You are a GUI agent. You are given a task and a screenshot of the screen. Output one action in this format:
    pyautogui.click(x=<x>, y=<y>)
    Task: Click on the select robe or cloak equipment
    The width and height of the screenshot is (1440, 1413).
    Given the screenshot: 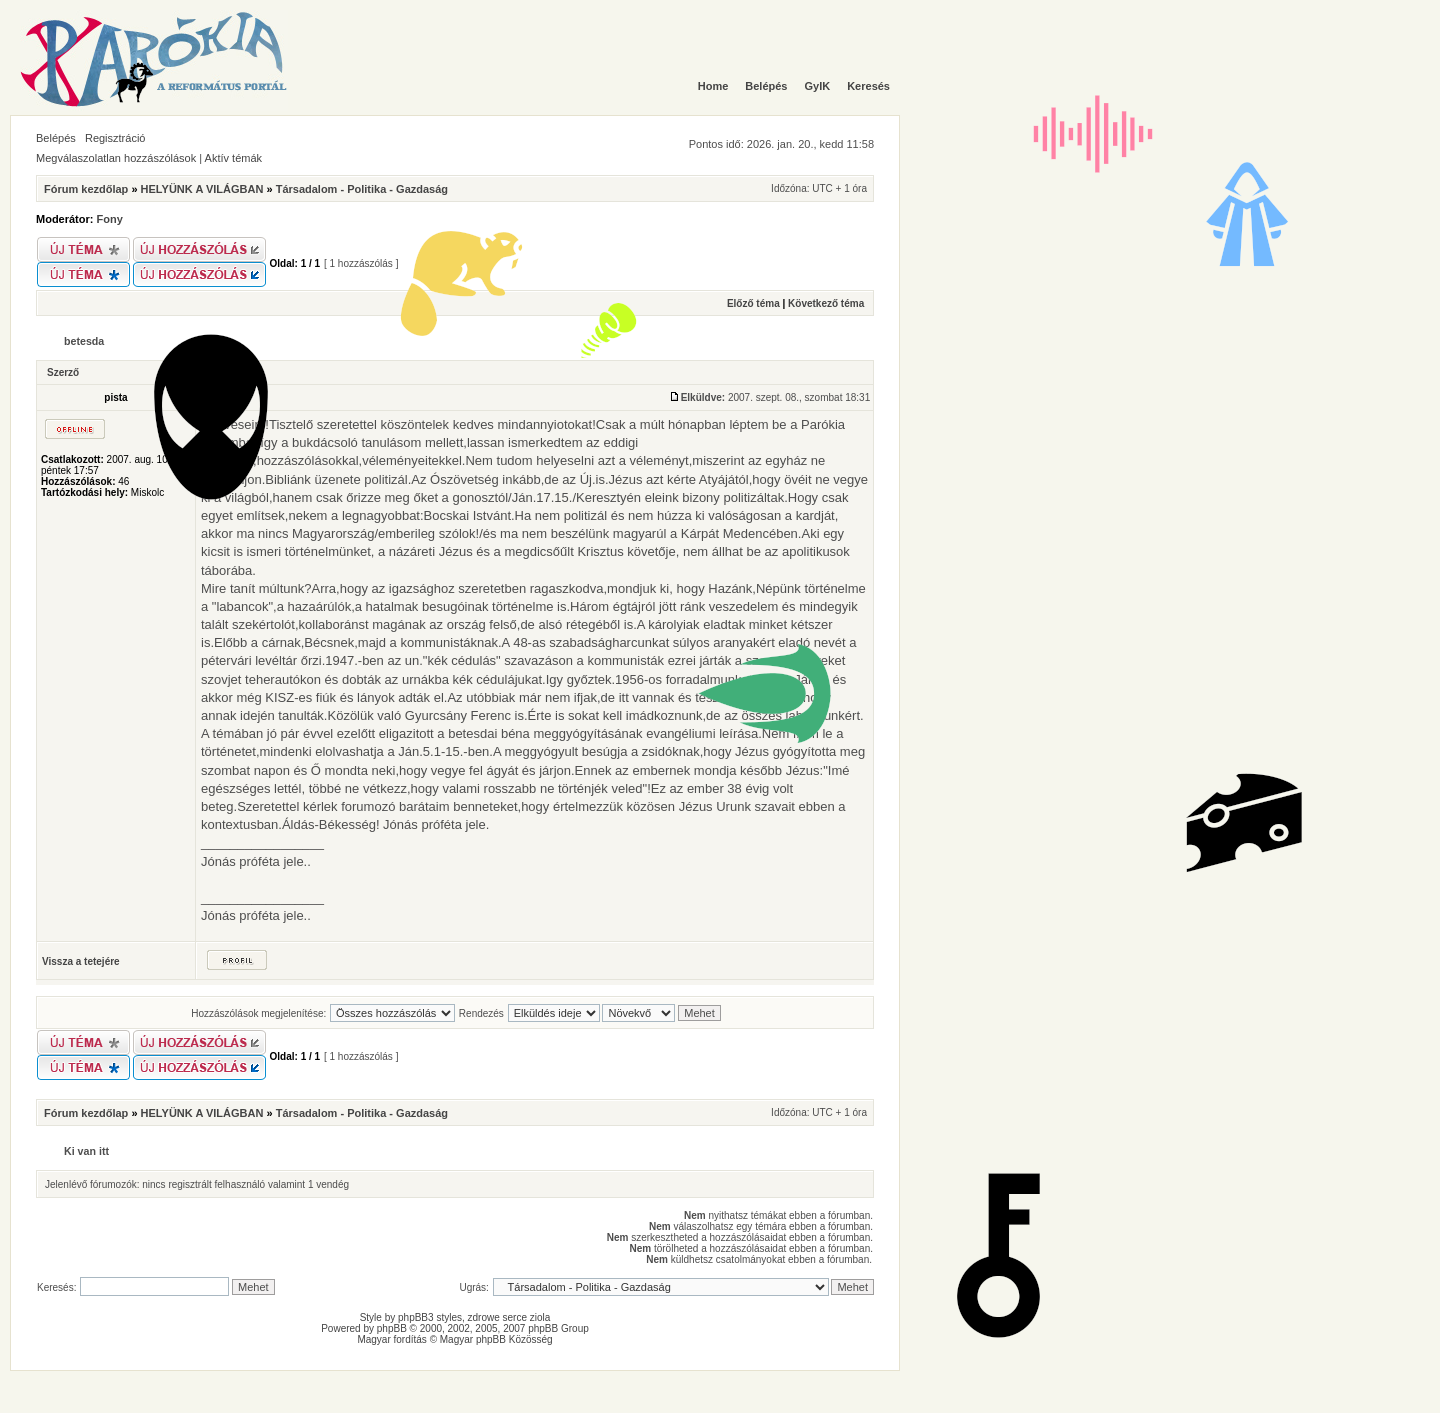 What is the action you would take?
    pyautogui.click(x=1247, y=214)
    